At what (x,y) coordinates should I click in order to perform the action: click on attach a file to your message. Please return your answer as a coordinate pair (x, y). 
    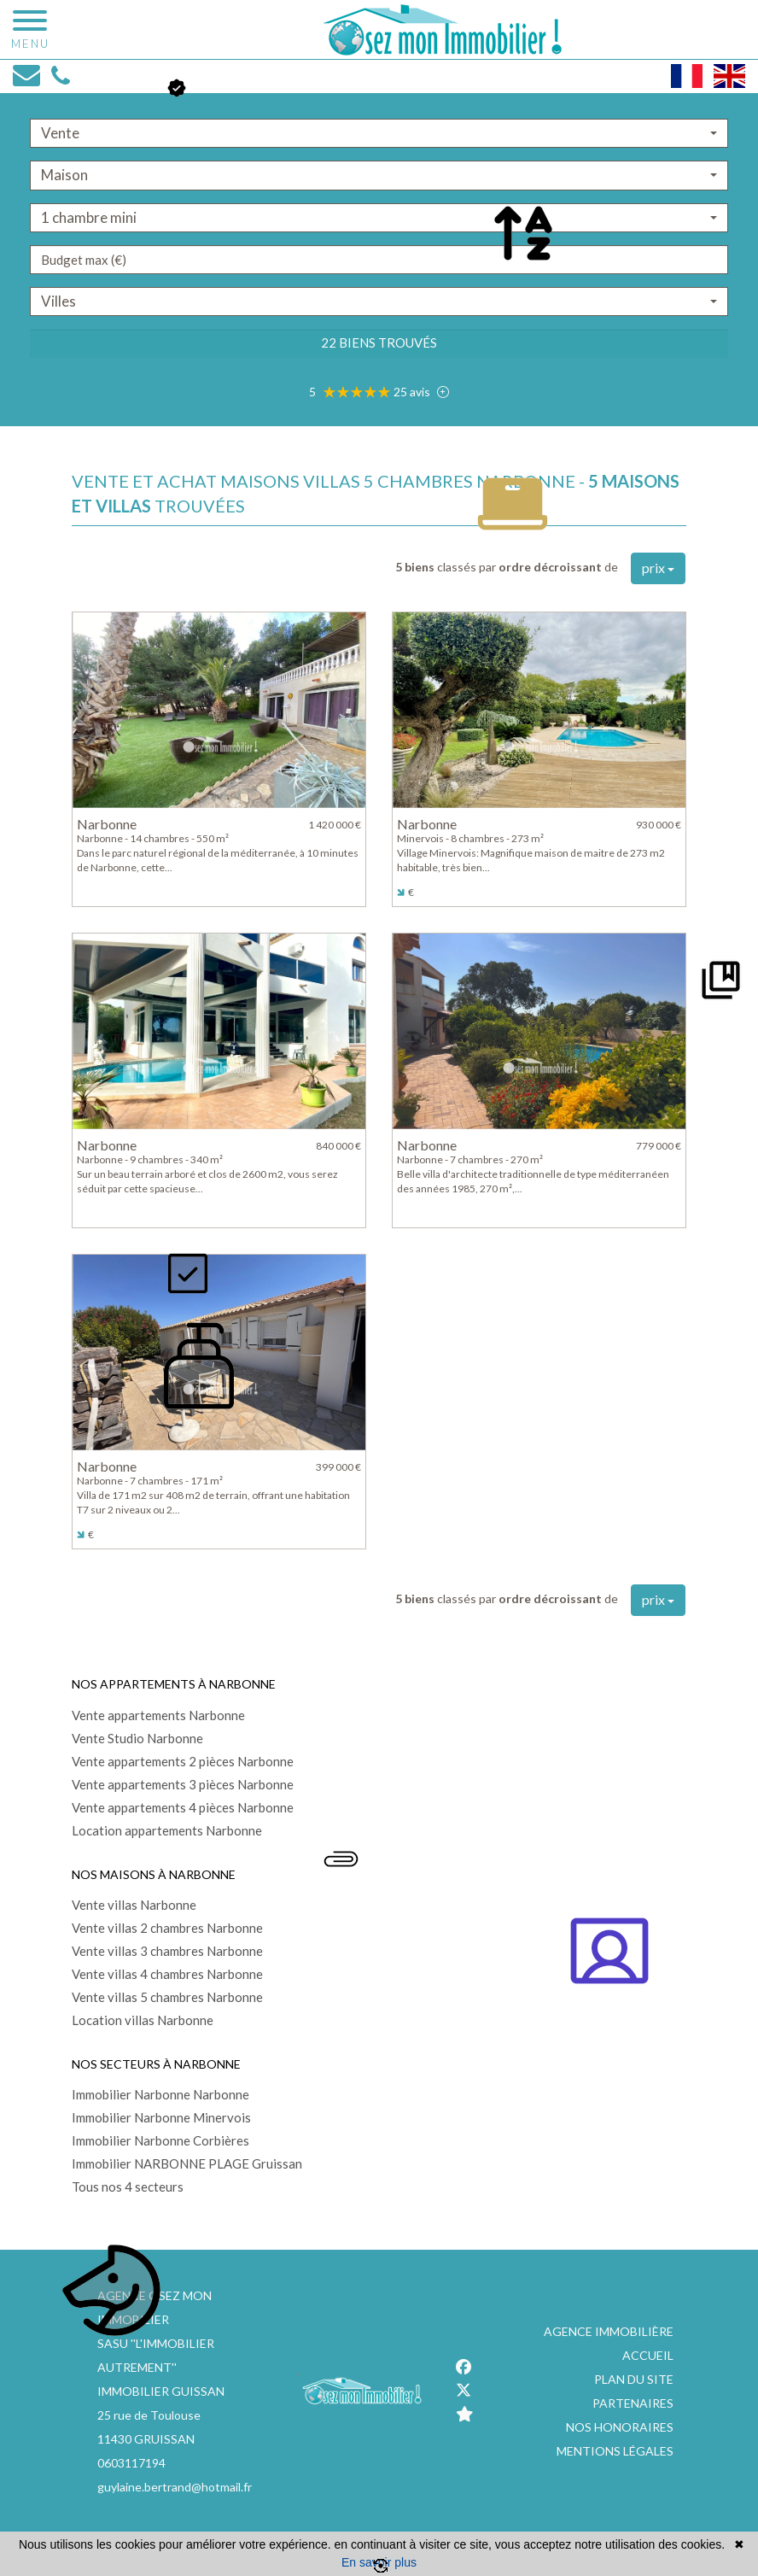
    Looking at the image, I should click on (341, 1859).